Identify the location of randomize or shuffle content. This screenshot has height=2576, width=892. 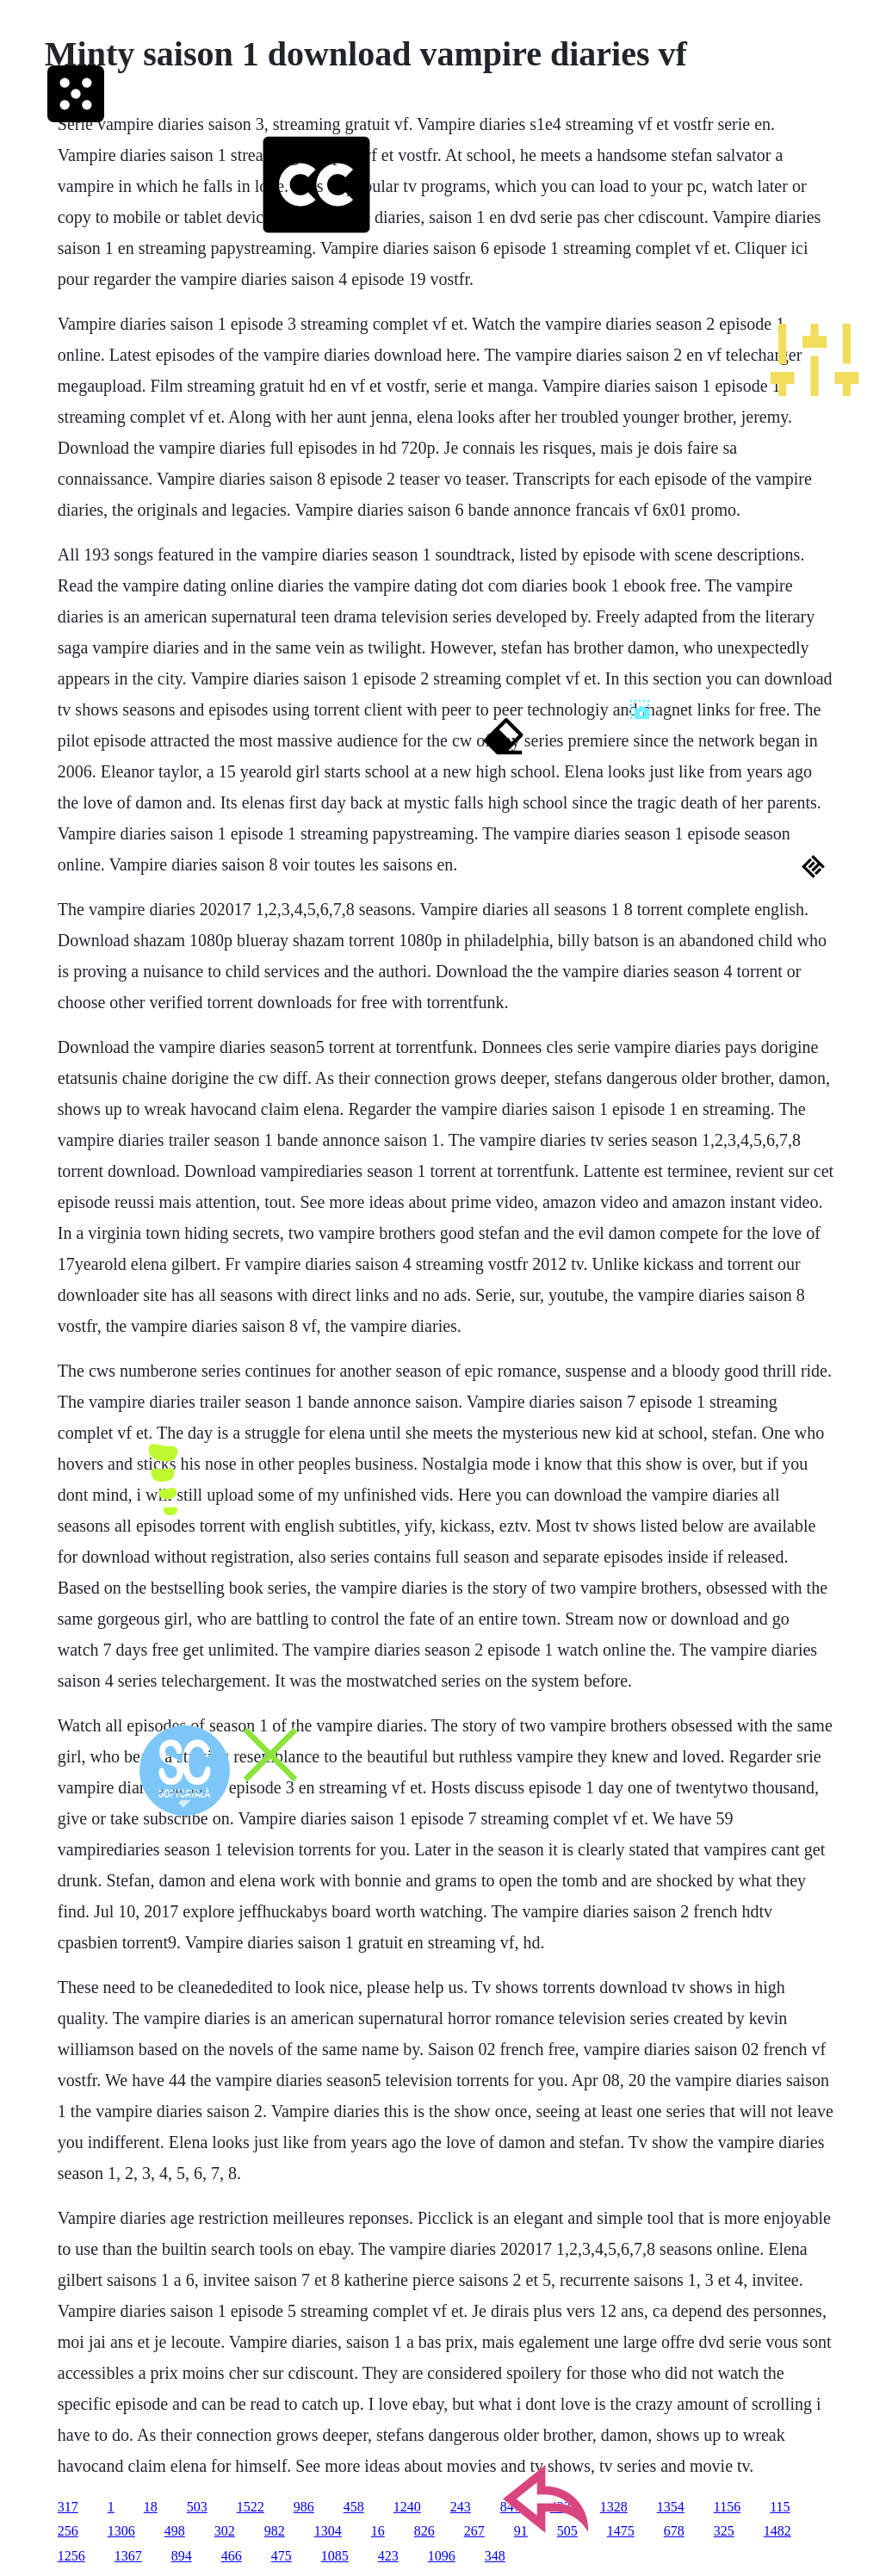
(76, 94).